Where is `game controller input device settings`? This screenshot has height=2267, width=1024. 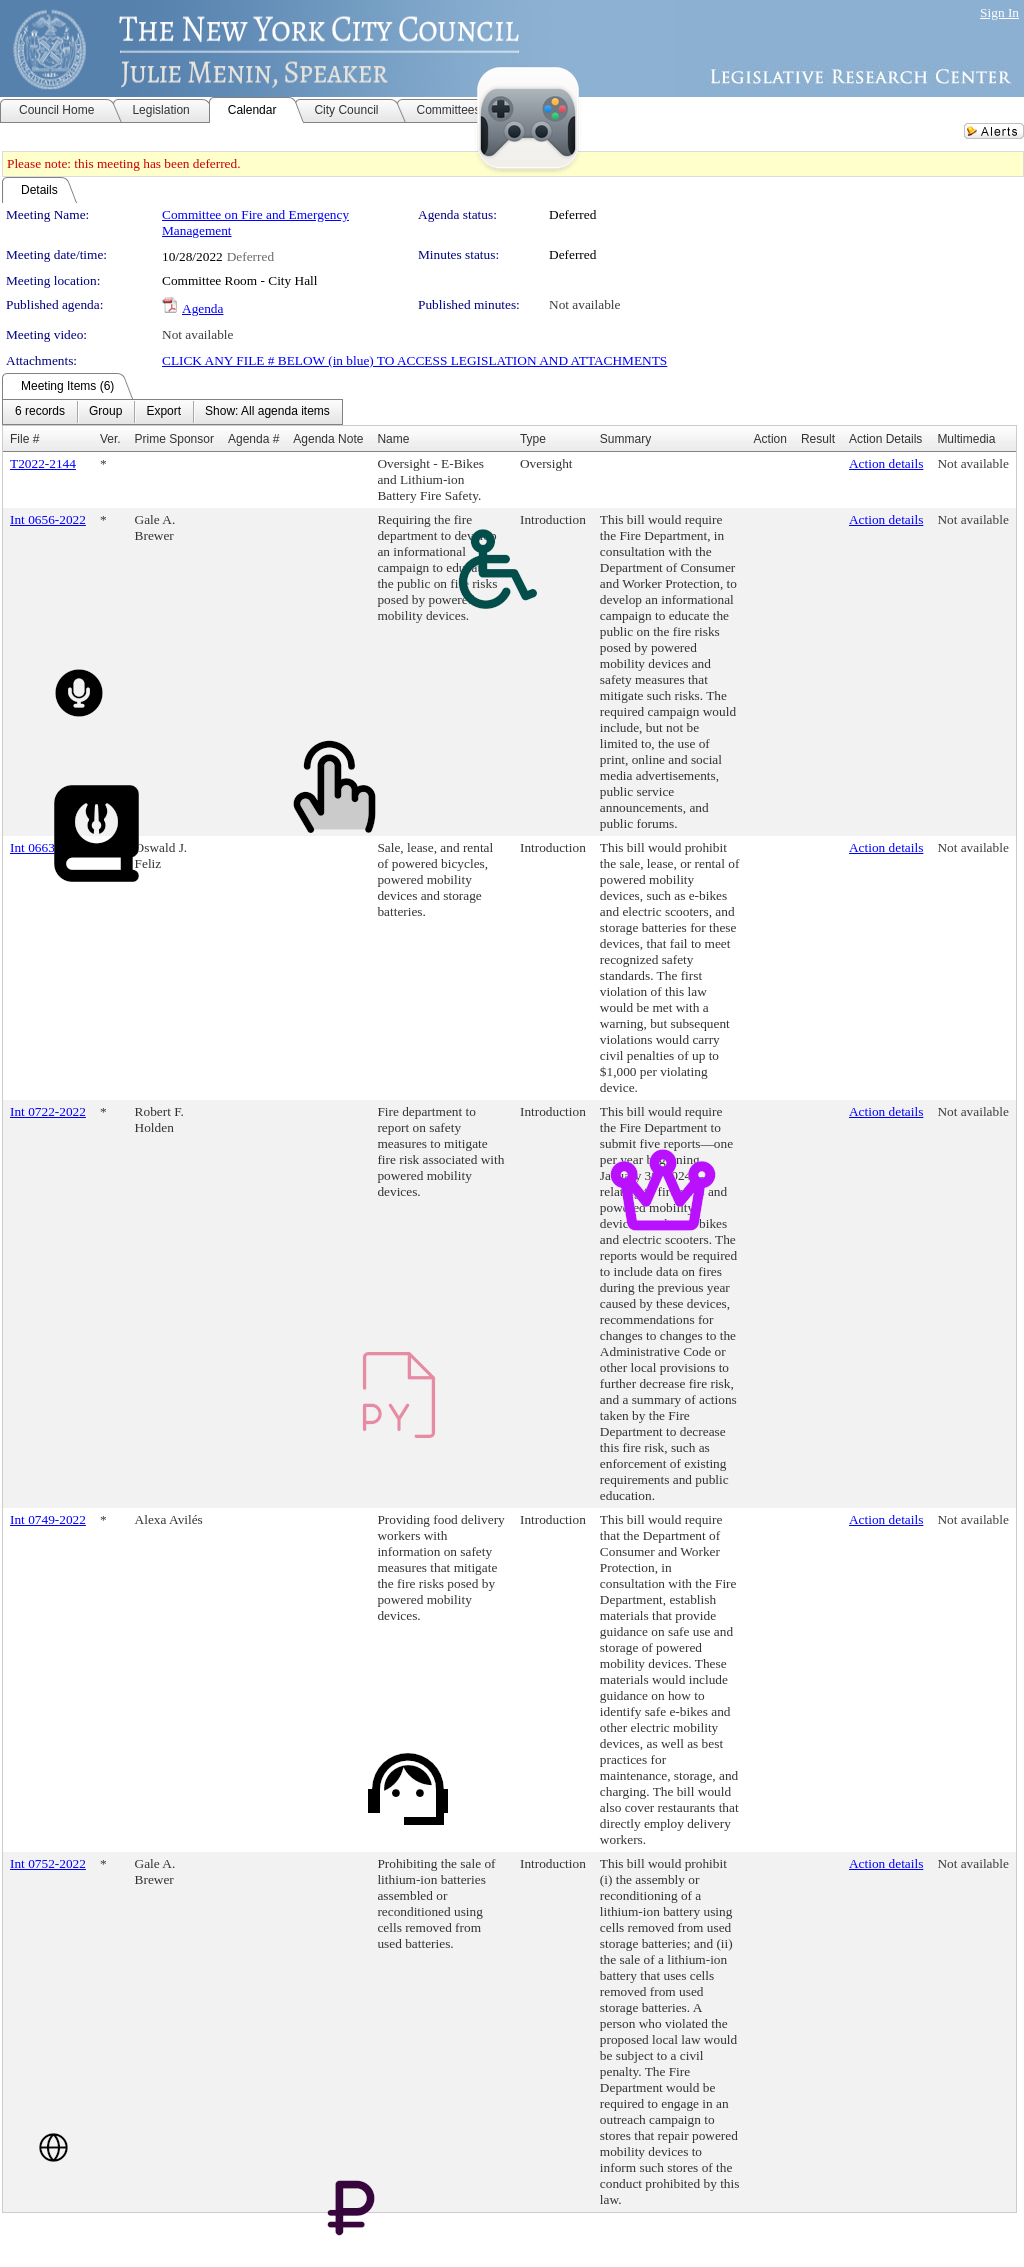 game controller input device settings is located at coordinates (528, 118).